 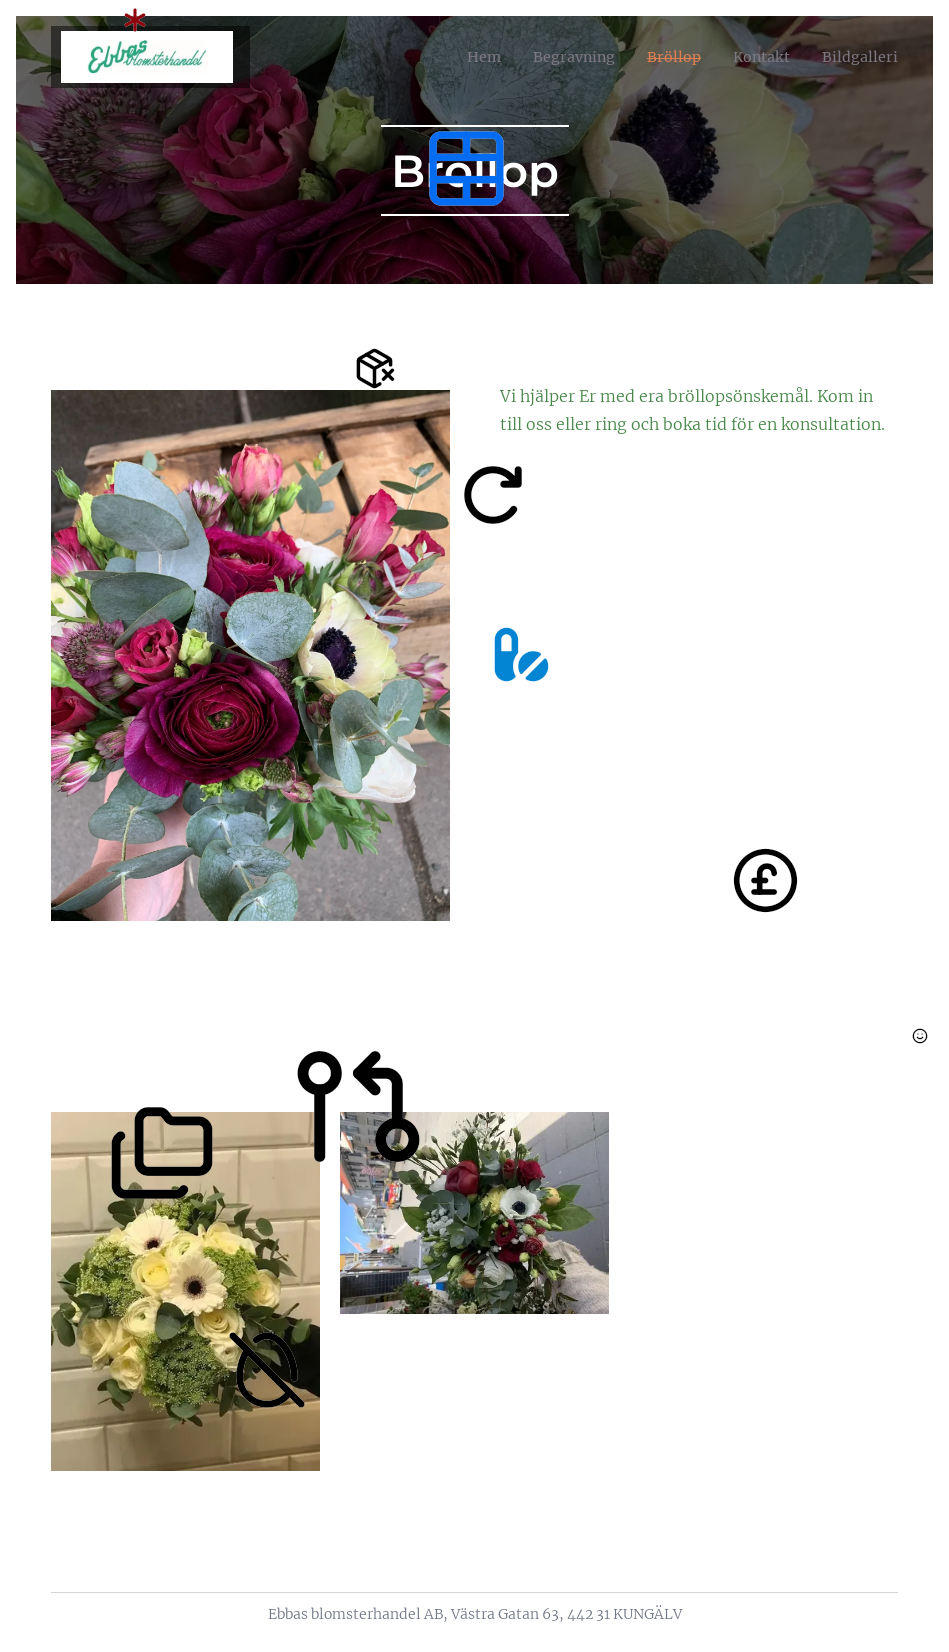 I want to click on view medication reminders, so click(x=521, y=654).